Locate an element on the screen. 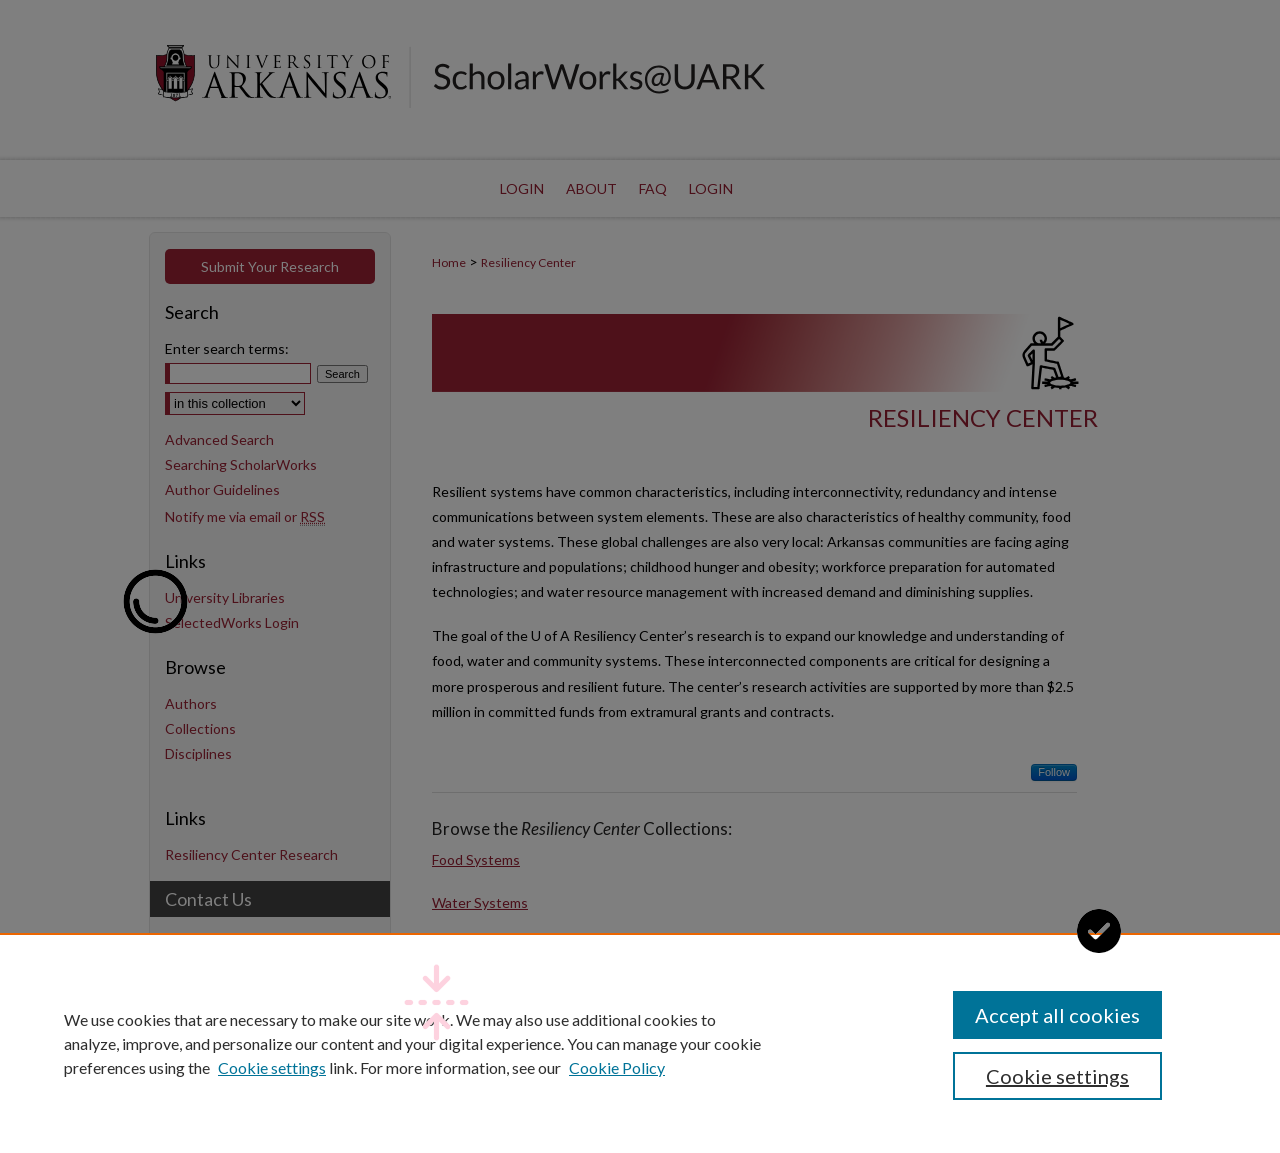 The width and height of the screenshot is (1280, 1153). apply inner shadow effect to bottom-left corner is located at coordinates (155, 601).